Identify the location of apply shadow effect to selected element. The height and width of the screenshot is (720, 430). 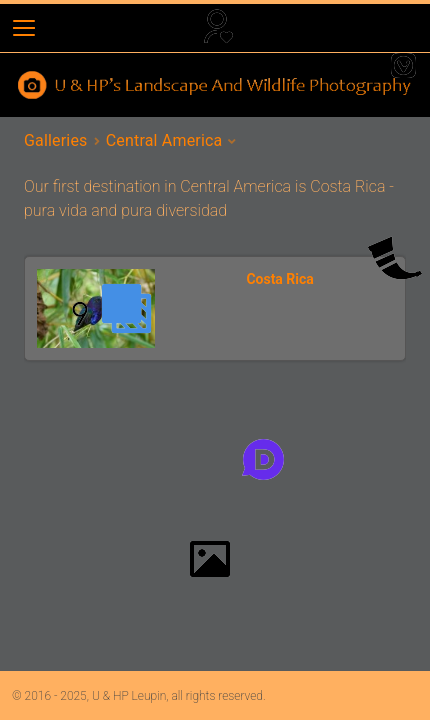
(126, 308).